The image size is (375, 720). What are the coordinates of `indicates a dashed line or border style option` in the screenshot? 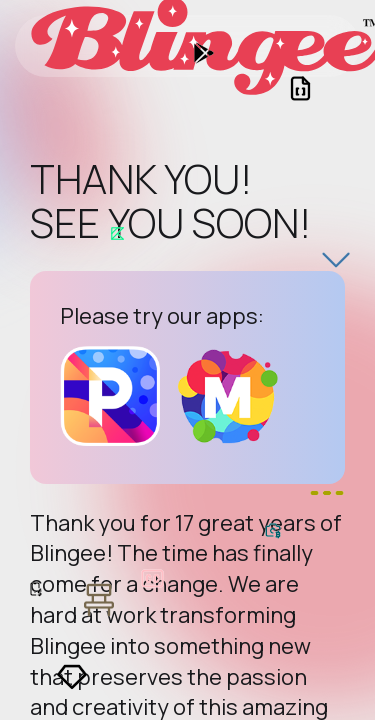 It's located at (327, 493).